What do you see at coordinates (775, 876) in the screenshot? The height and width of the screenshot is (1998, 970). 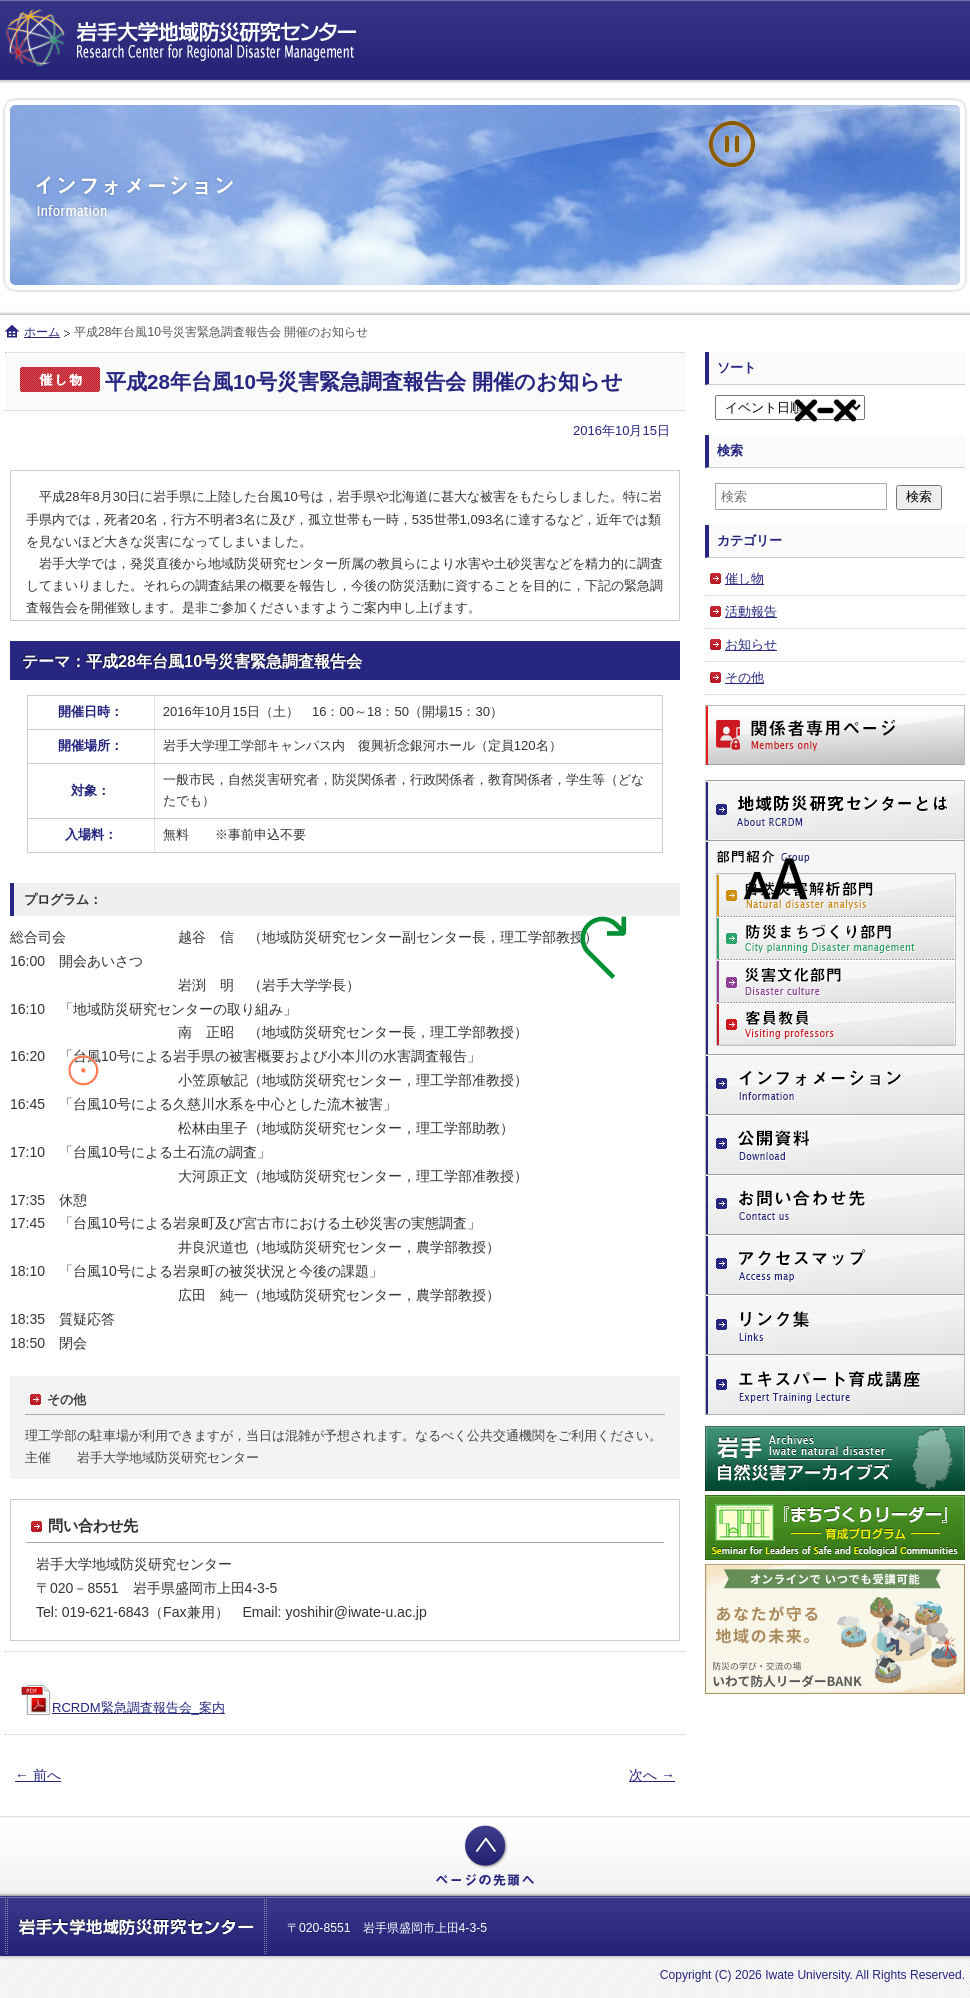 I see `adjust text size settings` at bounding box center [775, 876].